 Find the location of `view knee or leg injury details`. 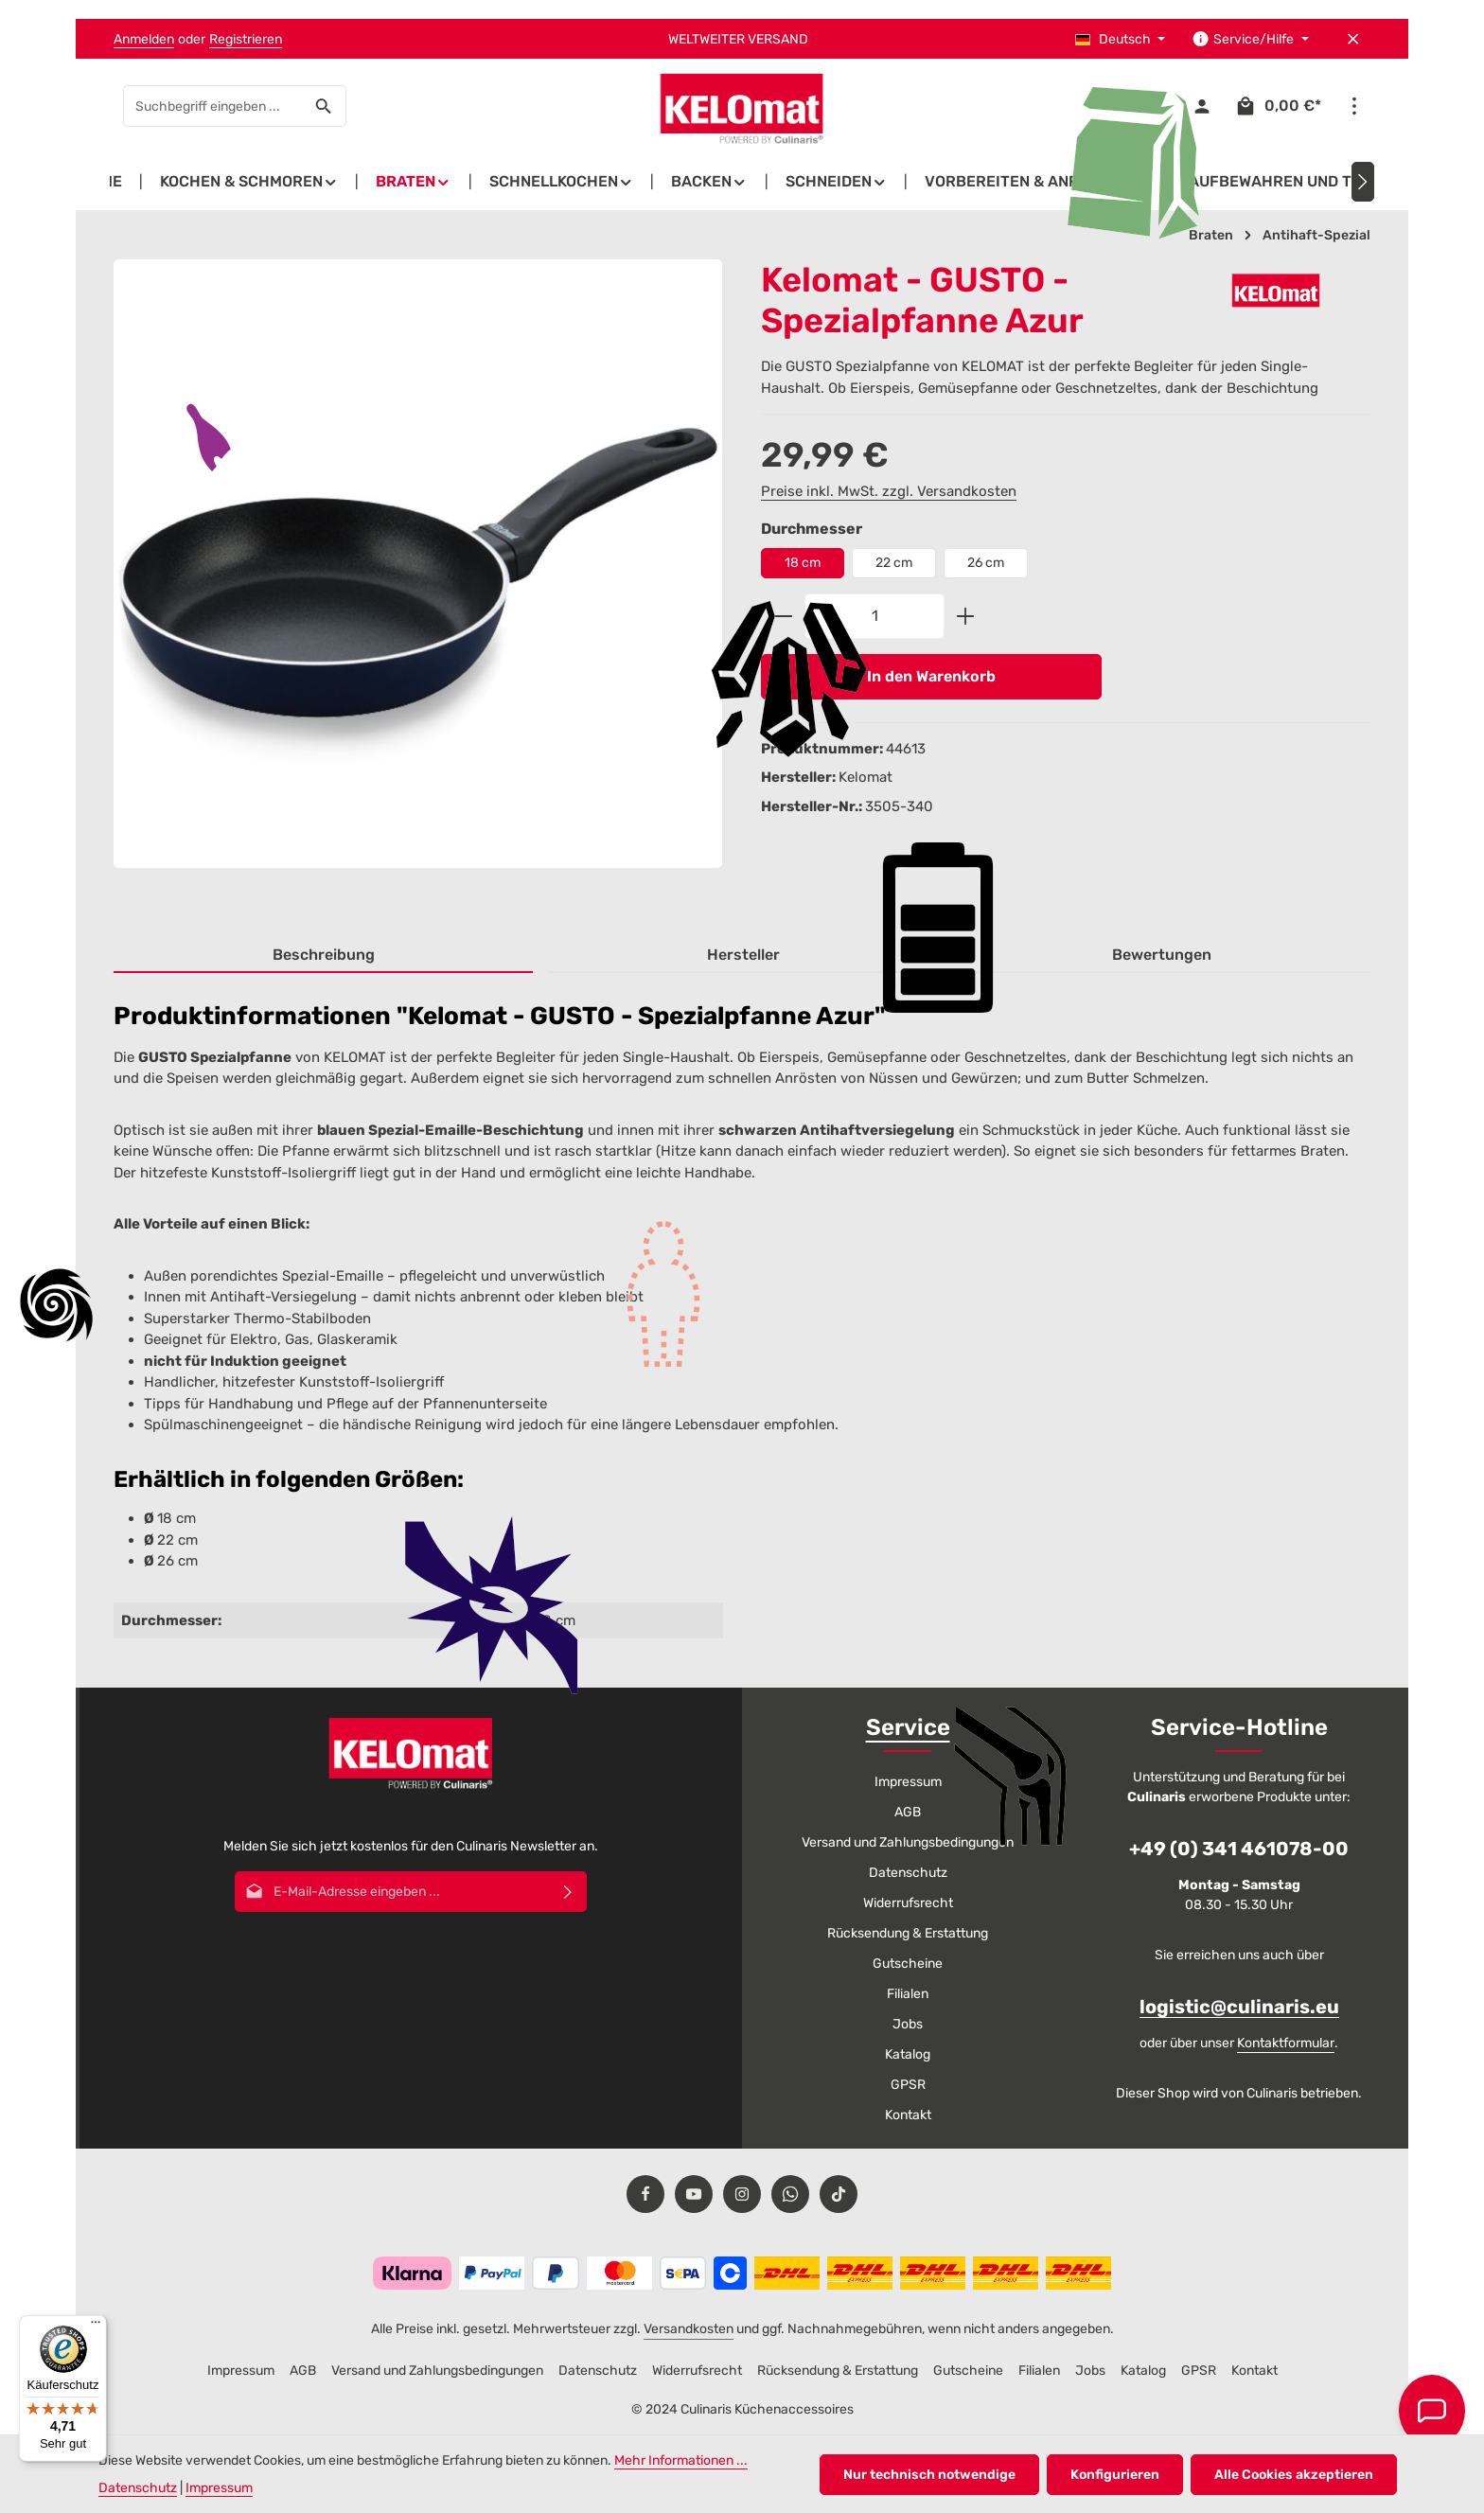

view knee or leg injury details is located at coordinates (1023, 1776).